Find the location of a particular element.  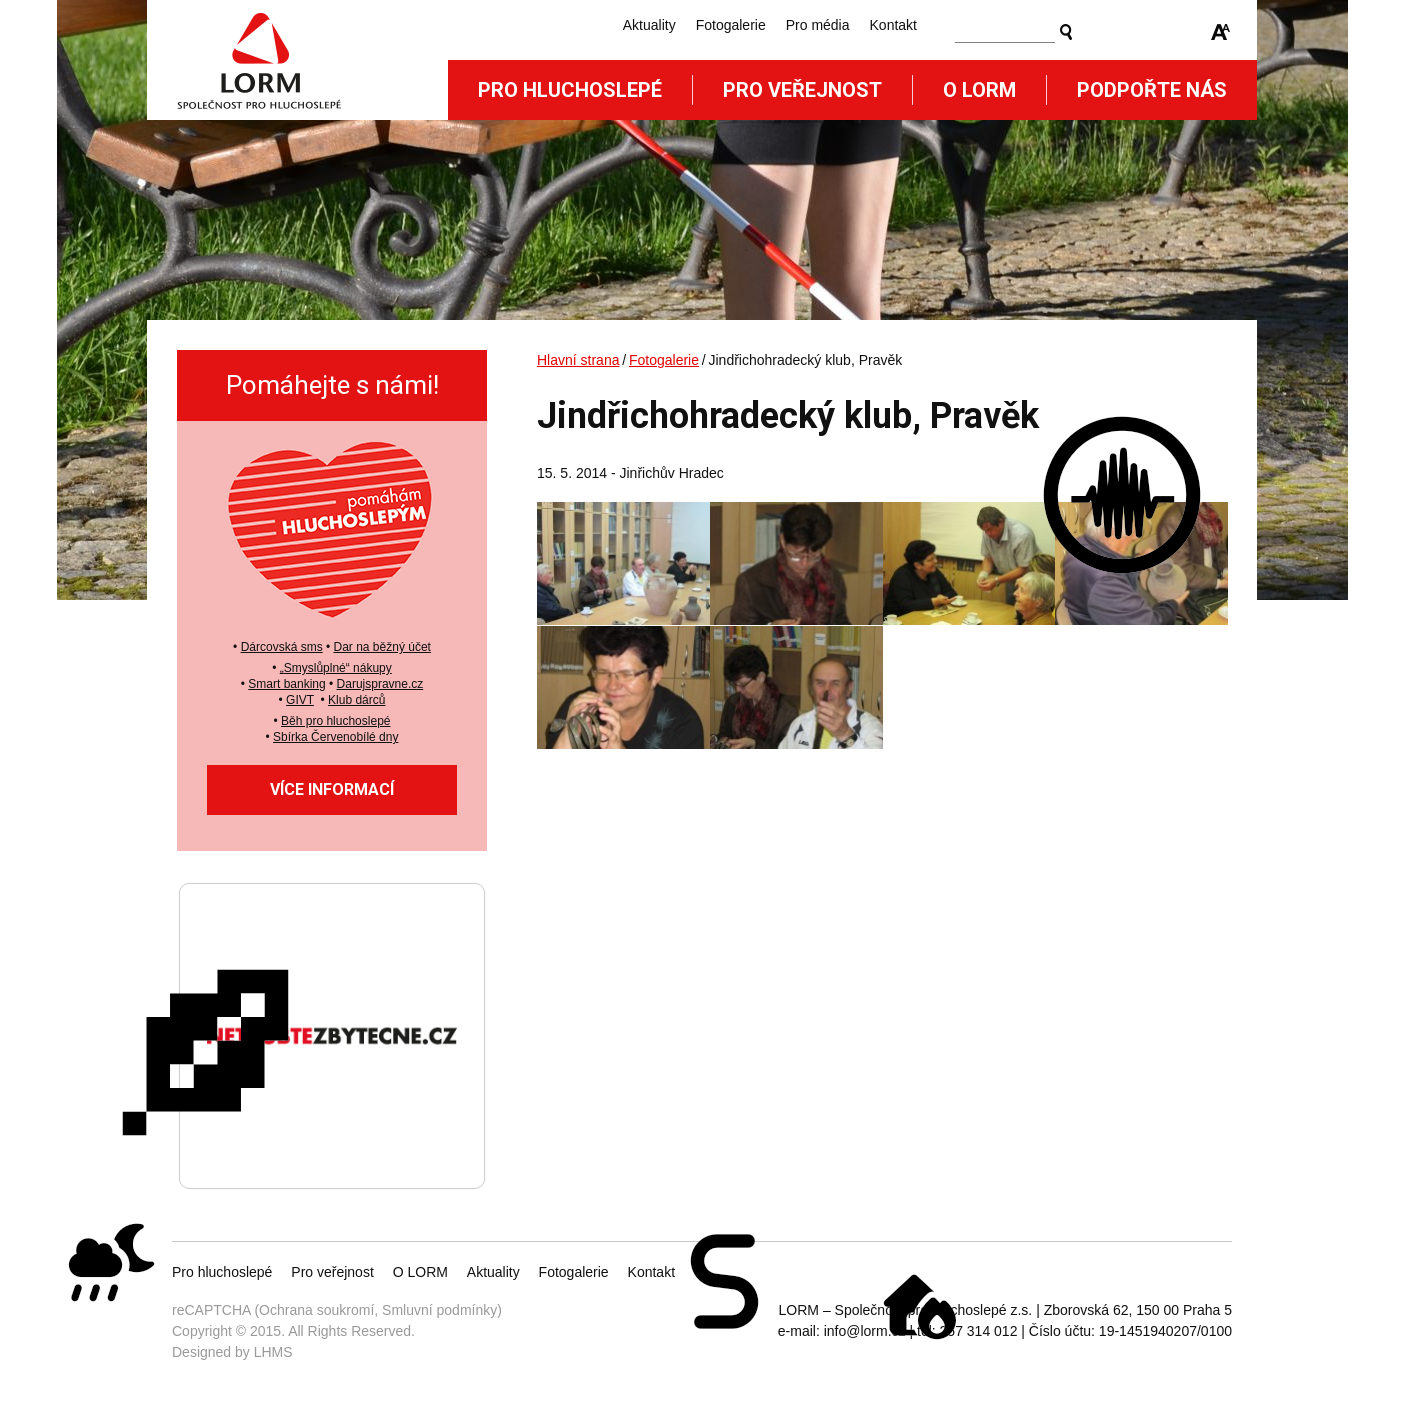

creative commons sampling license indicator is located at coordinates (1122, 495).